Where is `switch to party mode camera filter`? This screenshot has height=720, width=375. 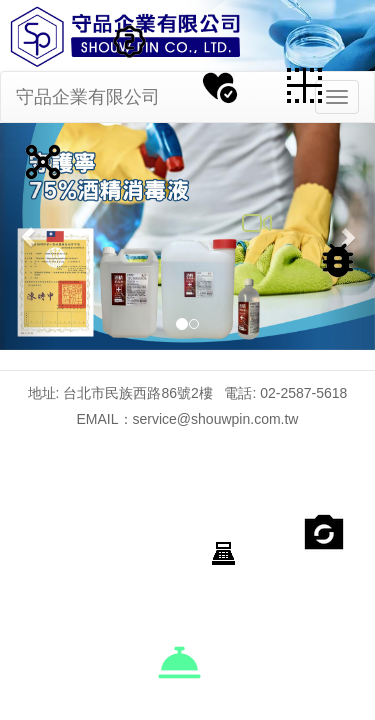
switch to party mode camera filter is located at coordinates (324, 534).